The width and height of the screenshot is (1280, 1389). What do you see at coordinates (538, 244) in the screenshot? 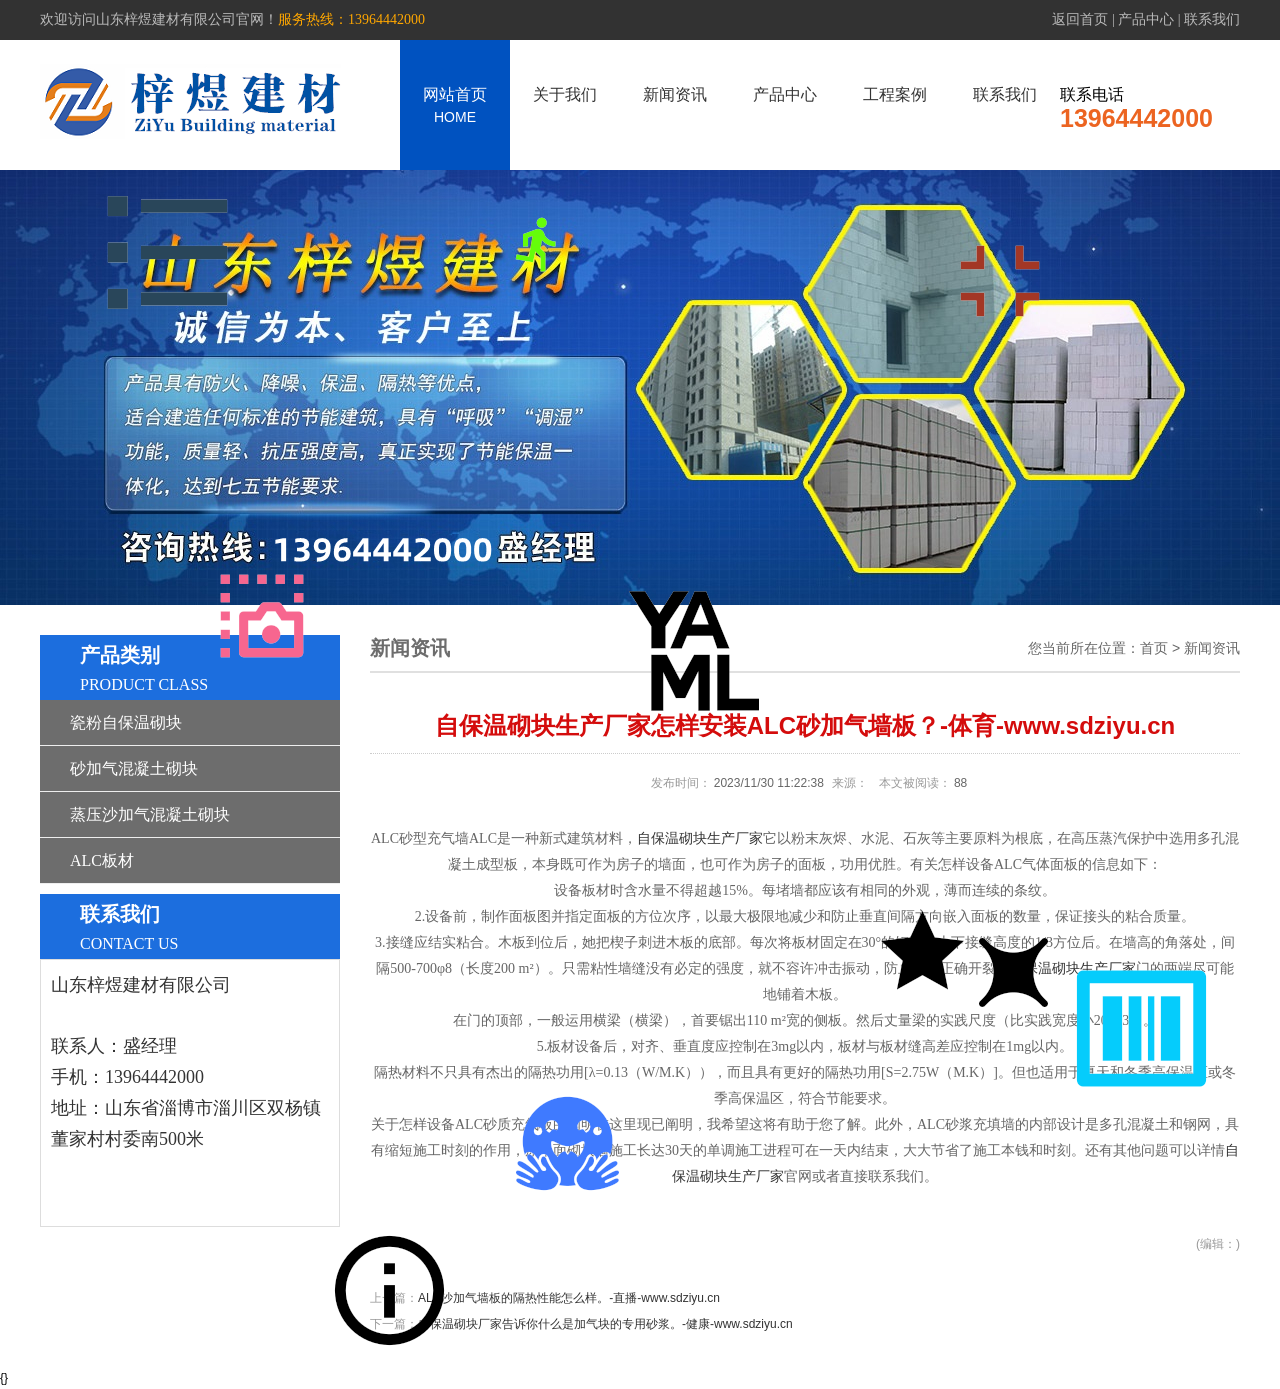
I see `access running or jogging activity tracking` at bounding box center [538, 244].